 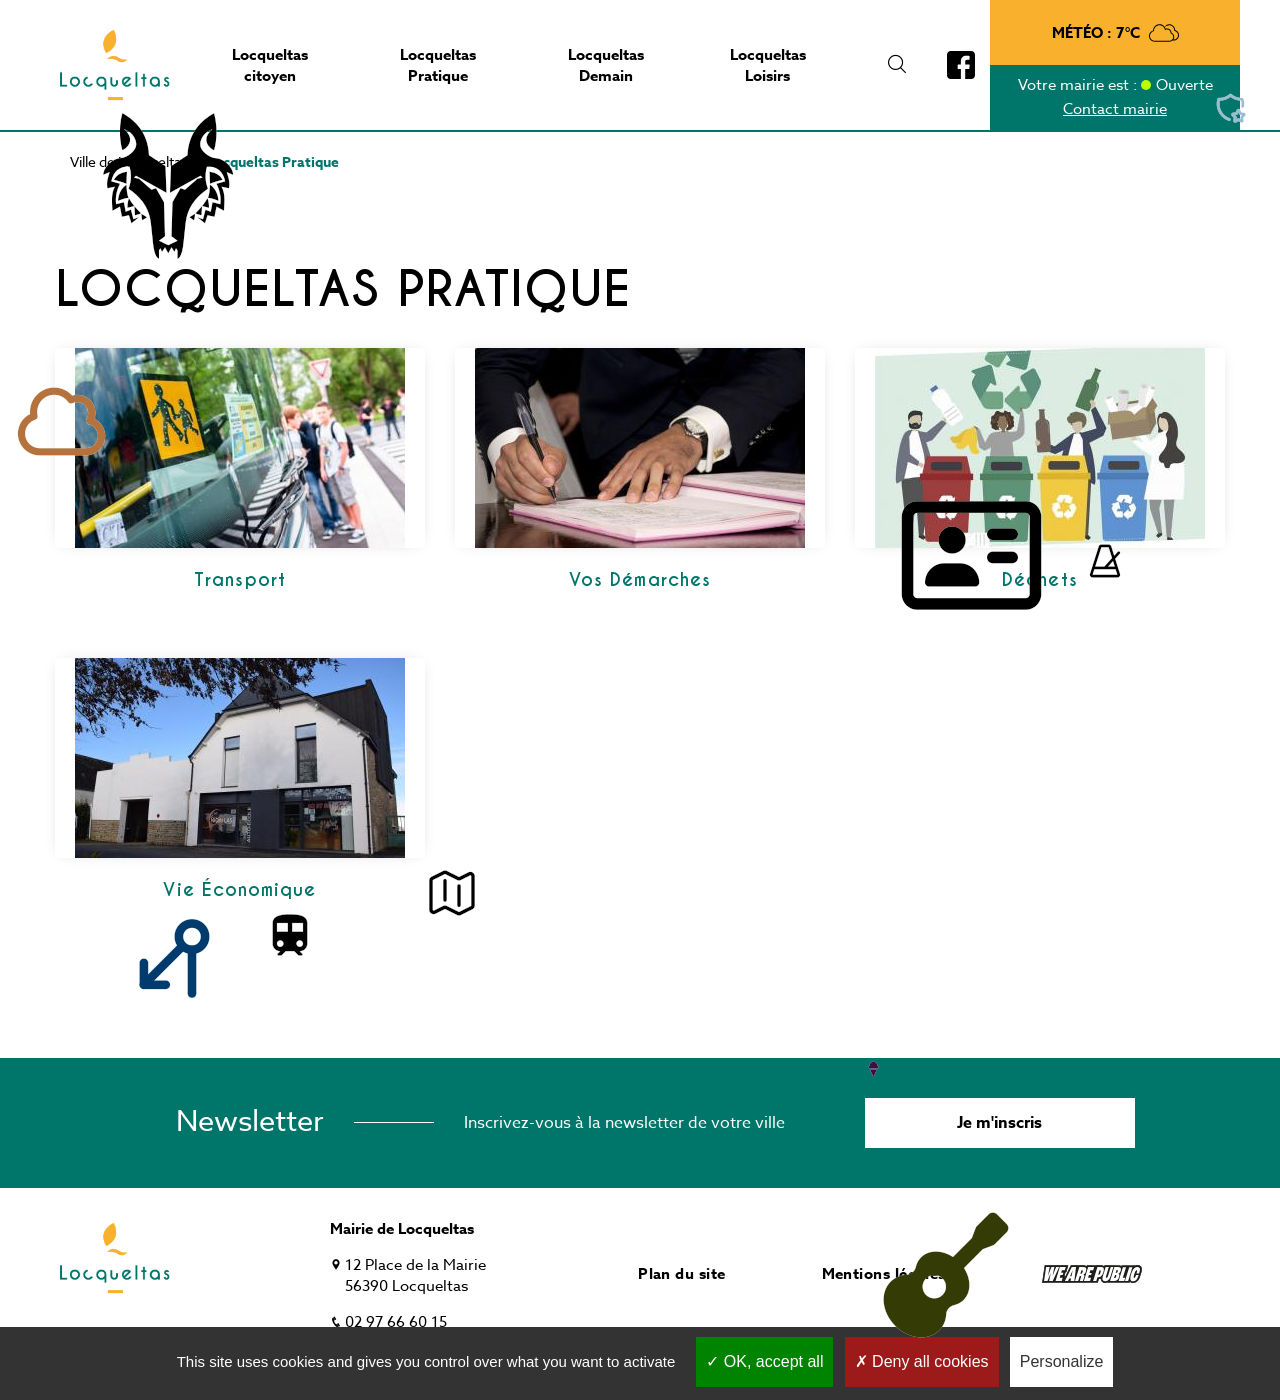 I want to click on access music or audio settings, so click(x=946, y=1275).